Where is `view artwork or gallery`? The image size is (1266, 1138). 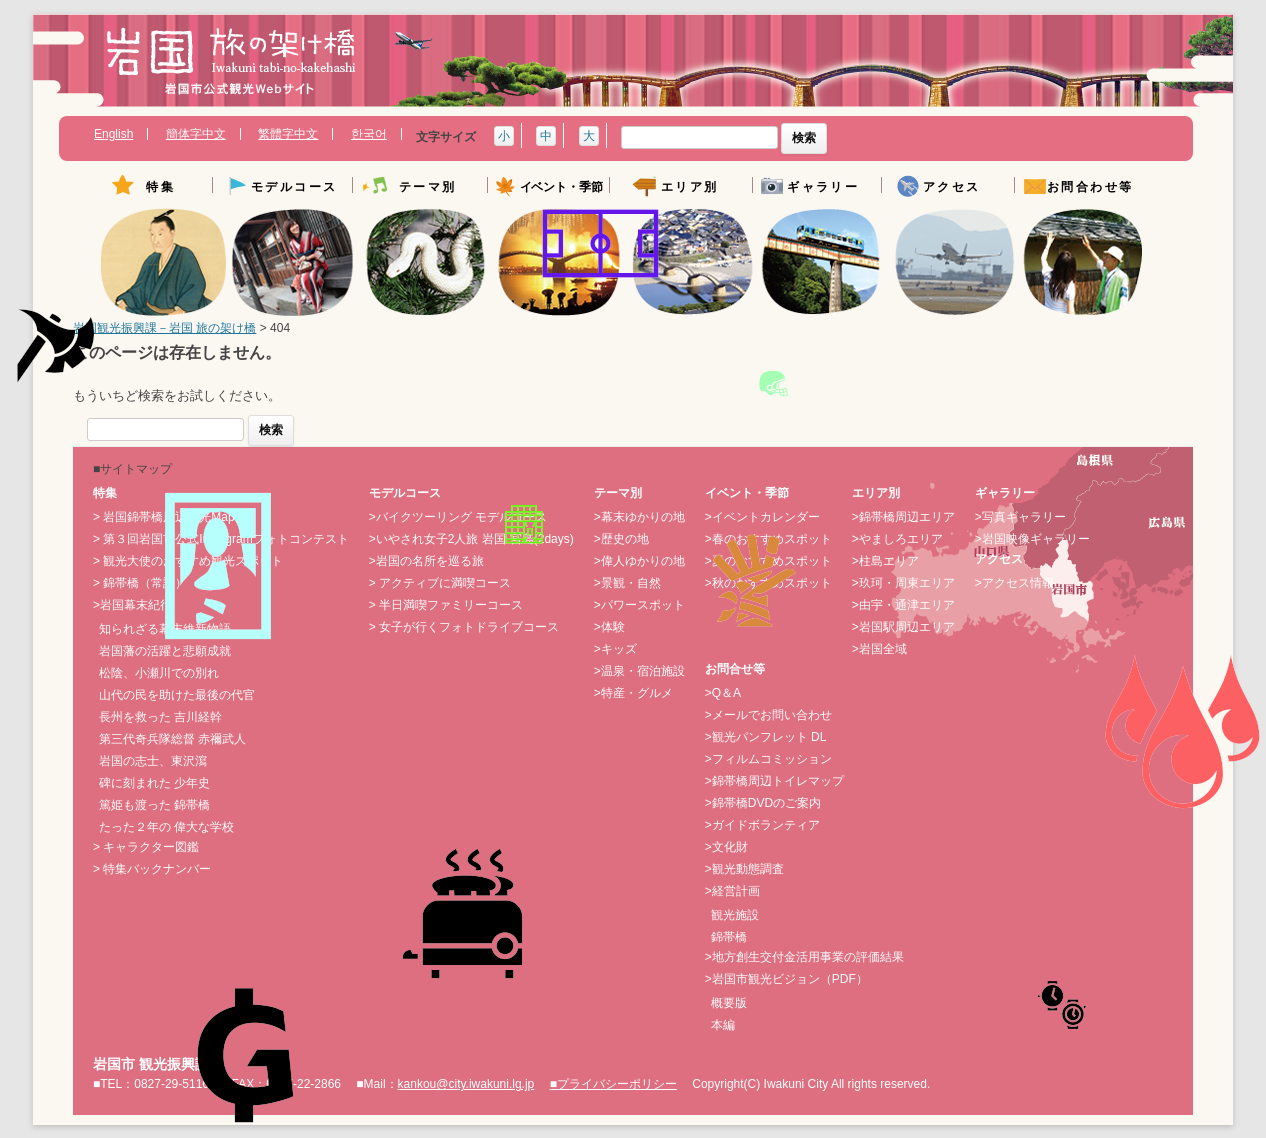 view artwork or gallery is located at coordinates (218, 566).